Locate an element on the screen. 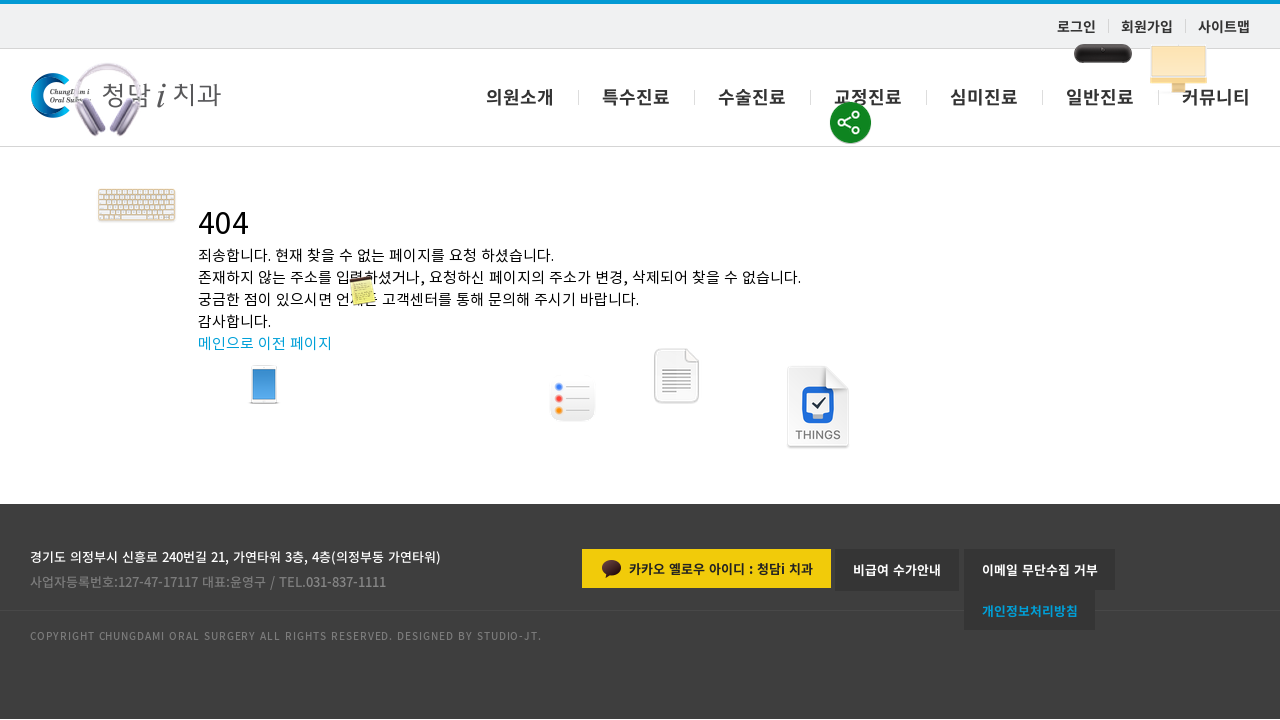  a plain text file is located at coordinates (676, 375).